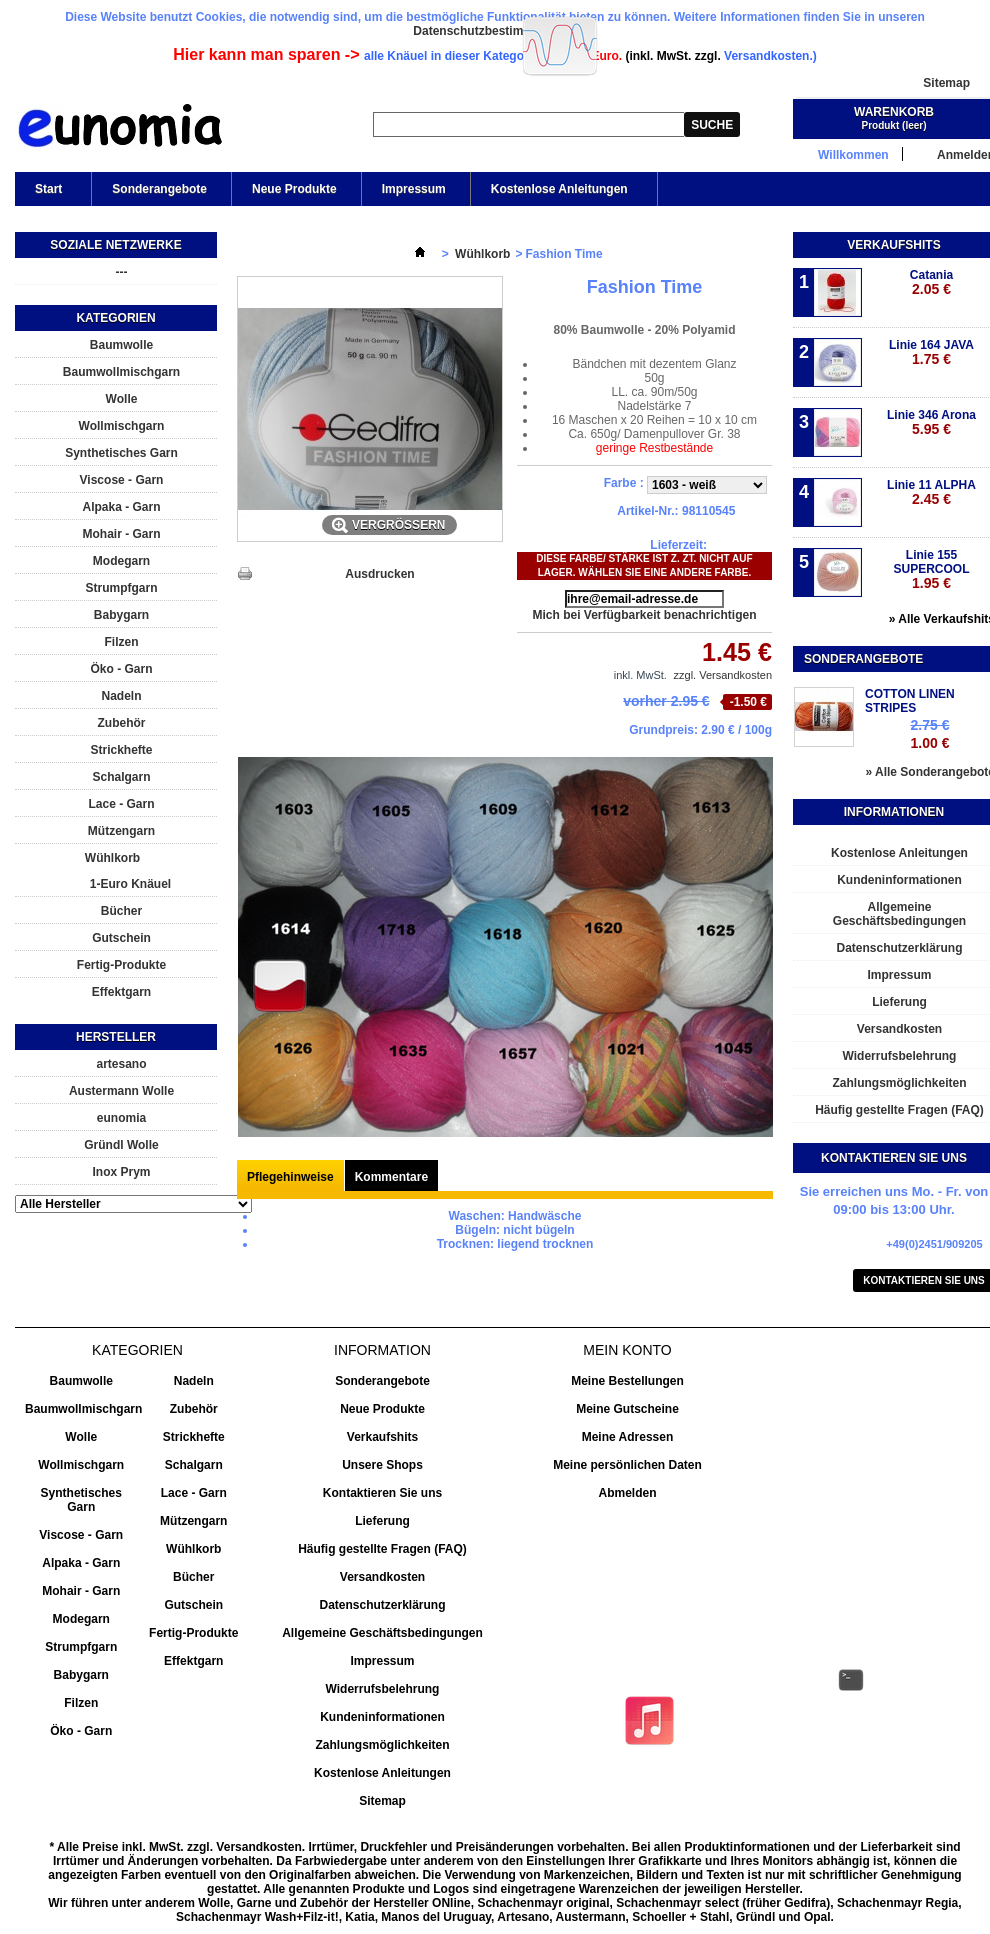  I want to click on open power statistics application, so click(560, 46).